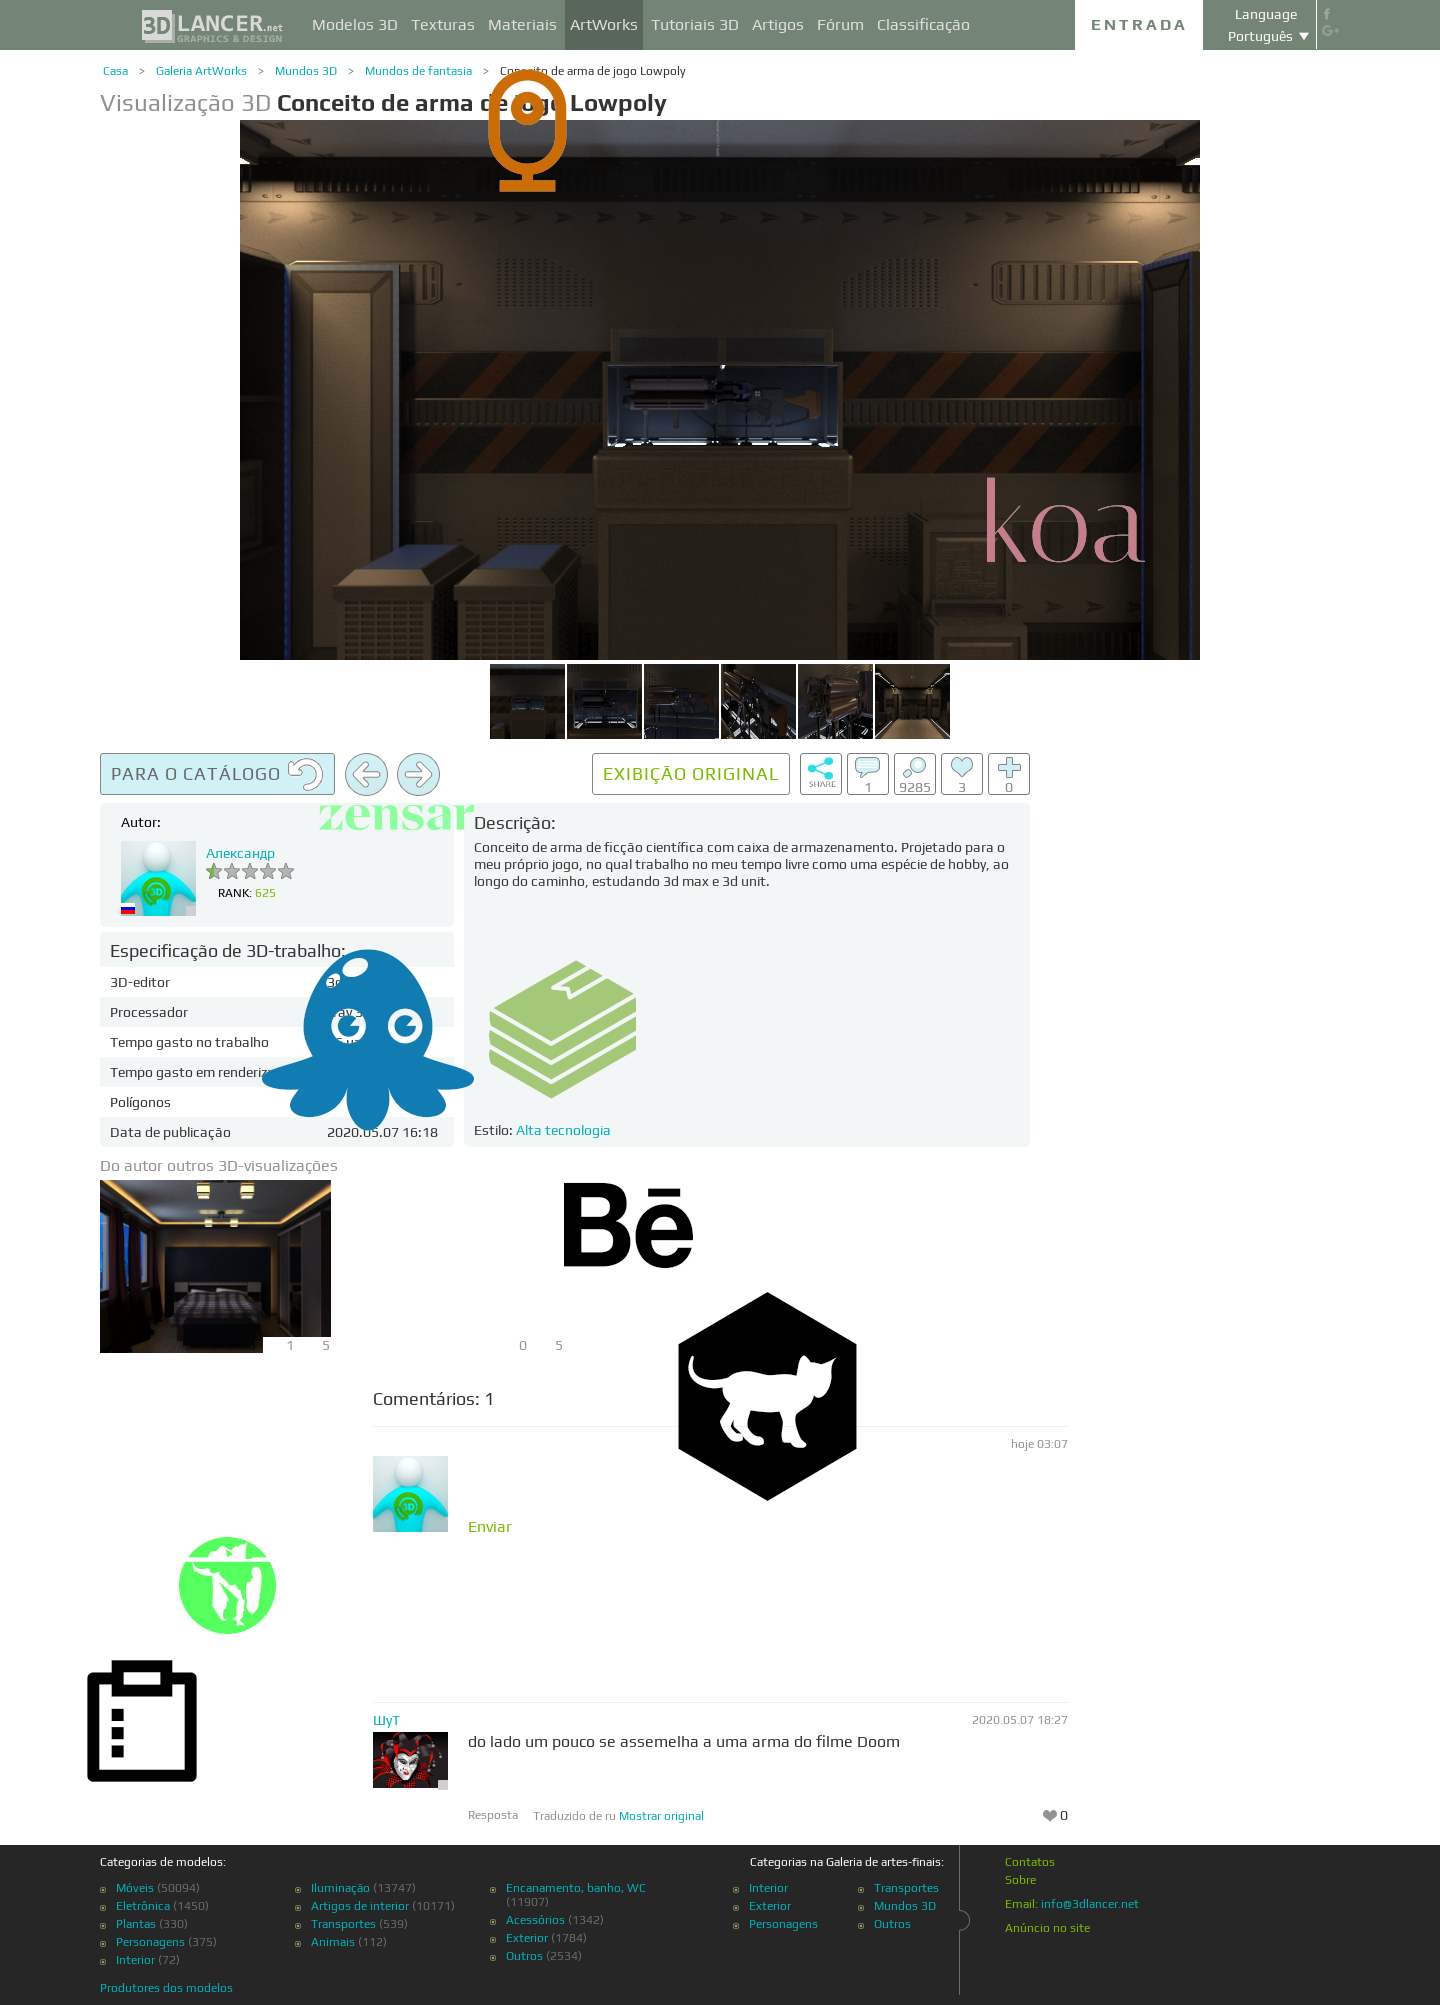 This screenshot has width=1440, height=2005. I want to click on open TiddlyWiki application, so click(767, 1396).